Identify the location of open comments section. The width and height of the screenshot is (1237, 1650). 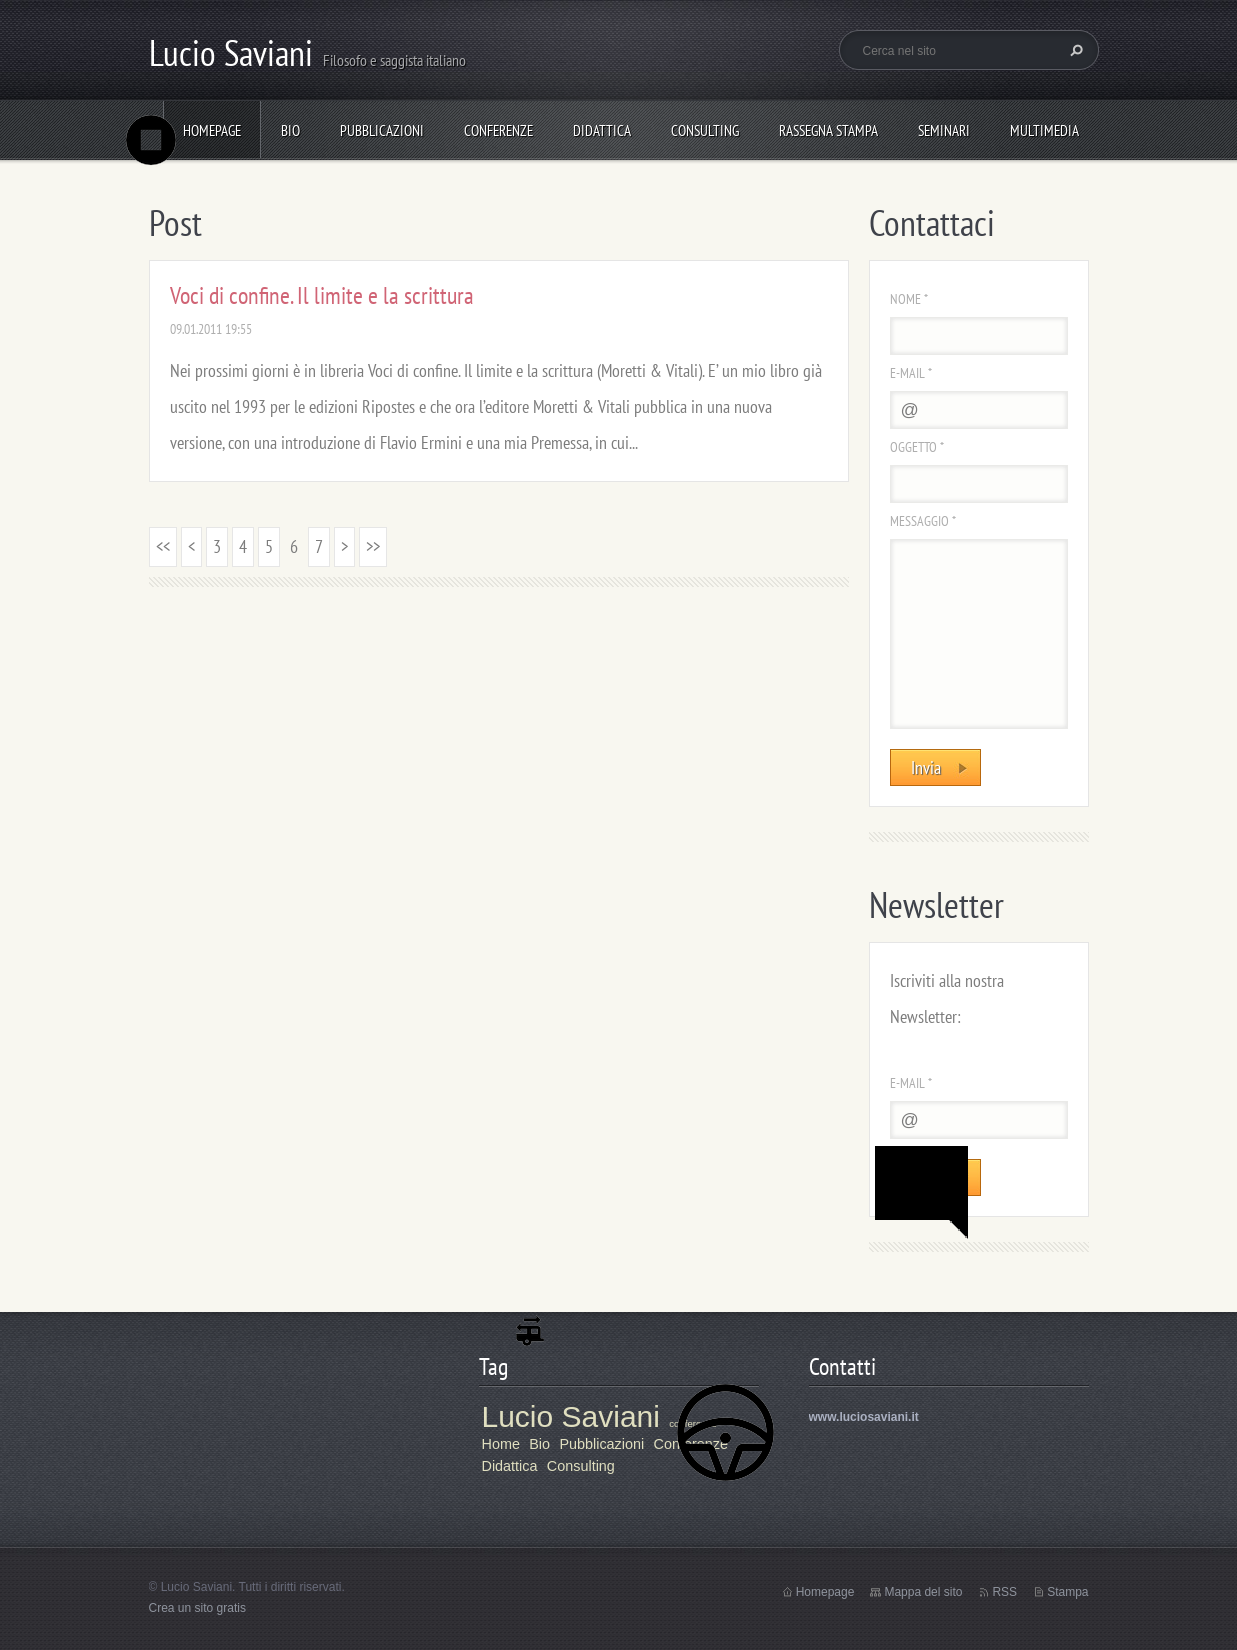
(921, 1192).